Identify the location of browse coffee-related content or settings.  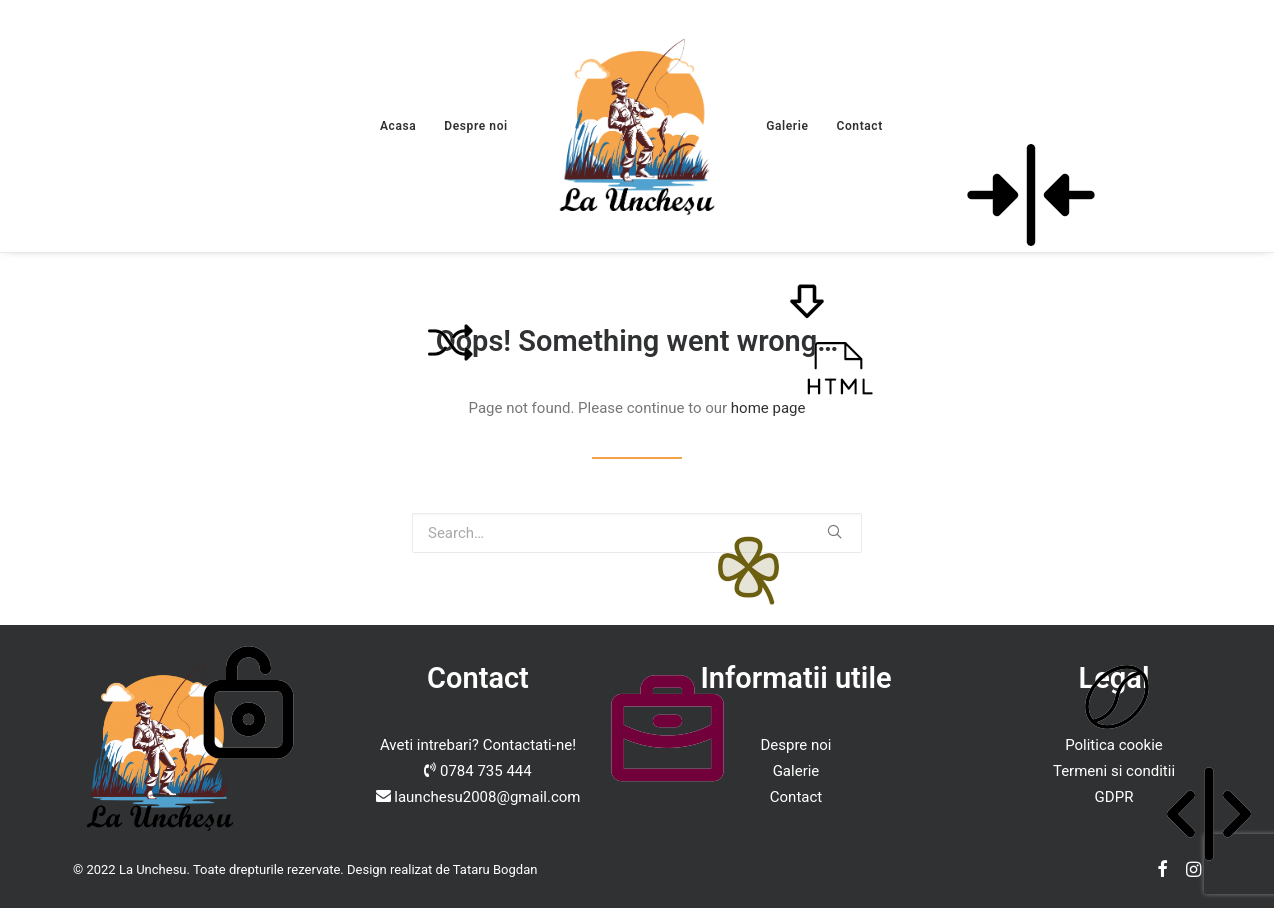
(1117, 697).